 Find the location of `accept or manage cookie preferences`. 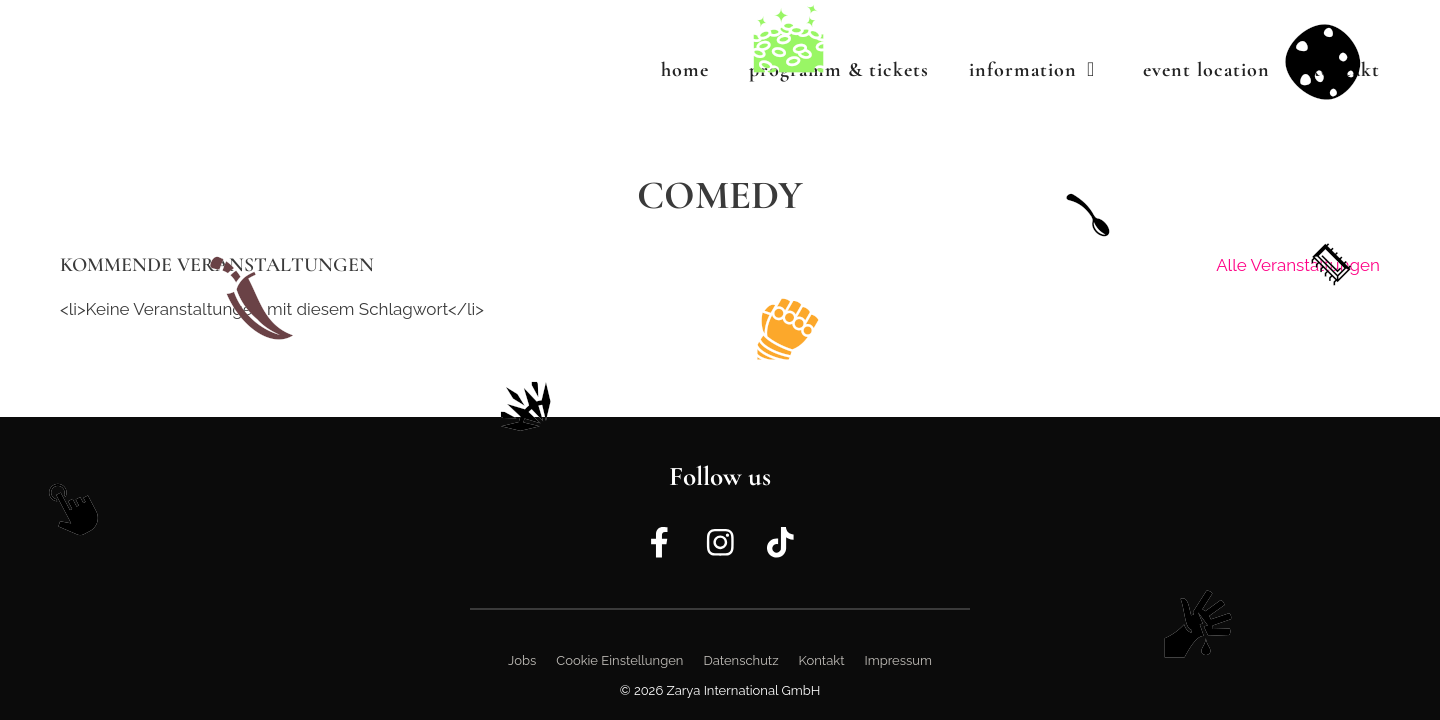

accept or manage cookie preferences is located at coordinates (1323, 62).